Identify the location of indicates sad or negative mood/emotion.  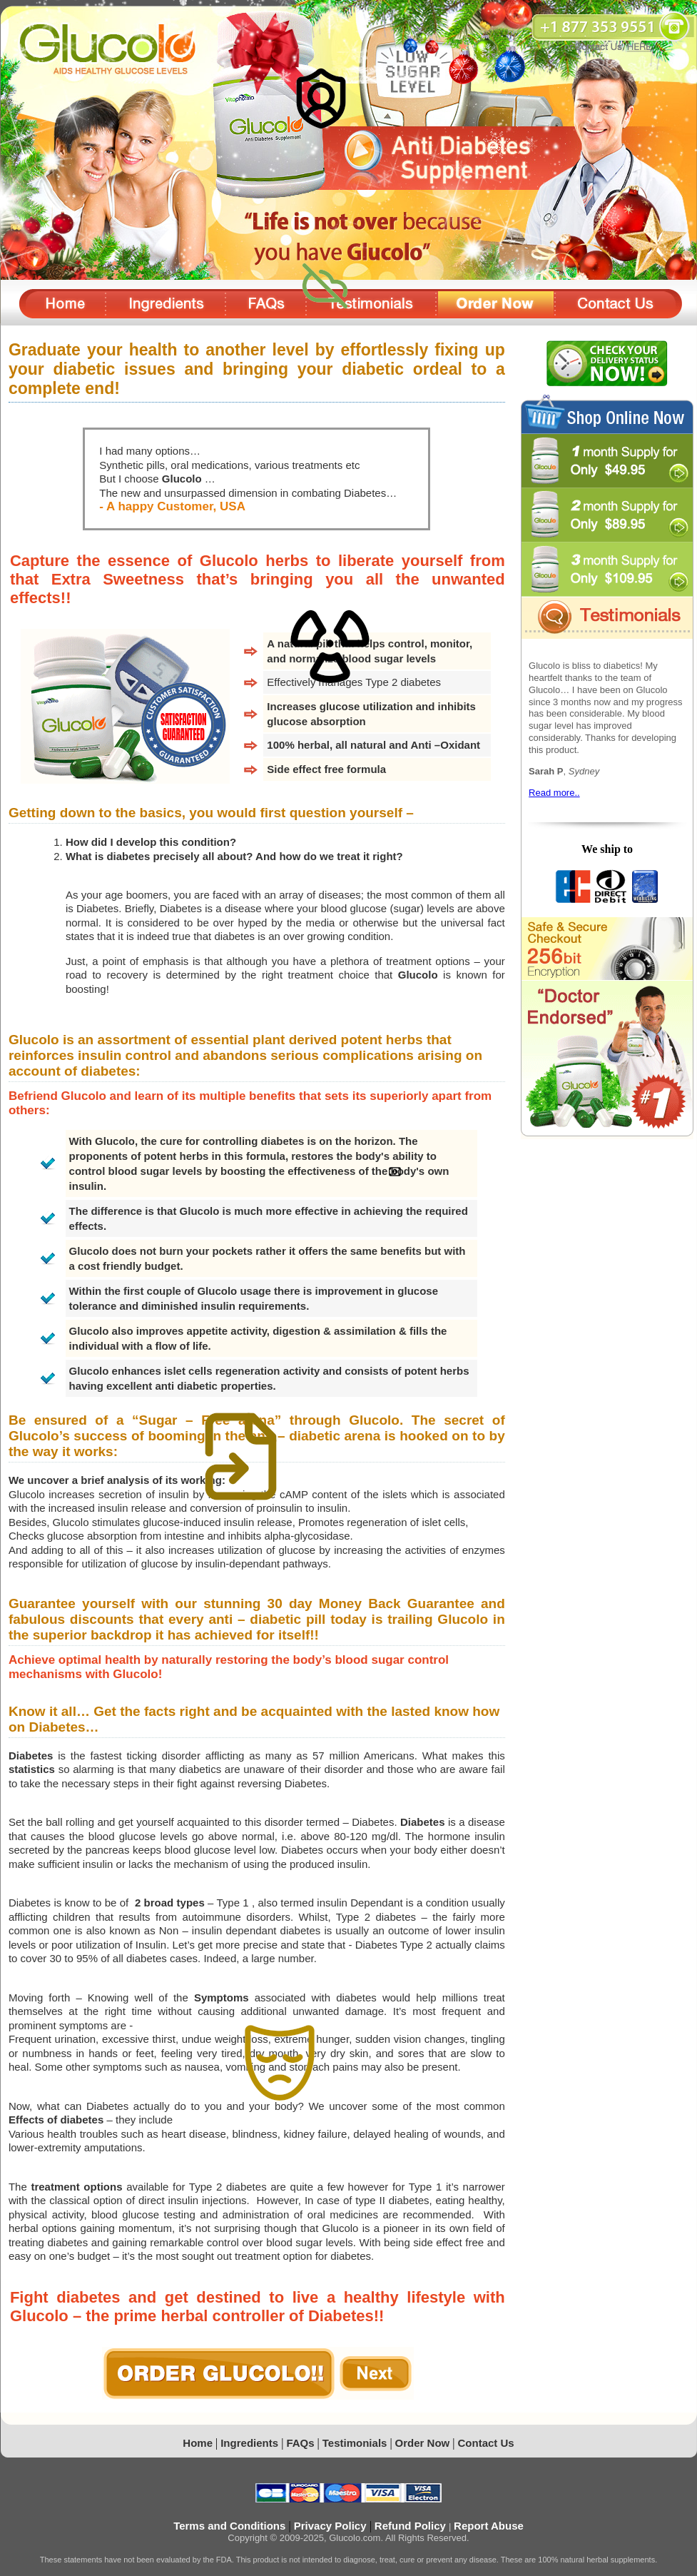
(280, 2060).